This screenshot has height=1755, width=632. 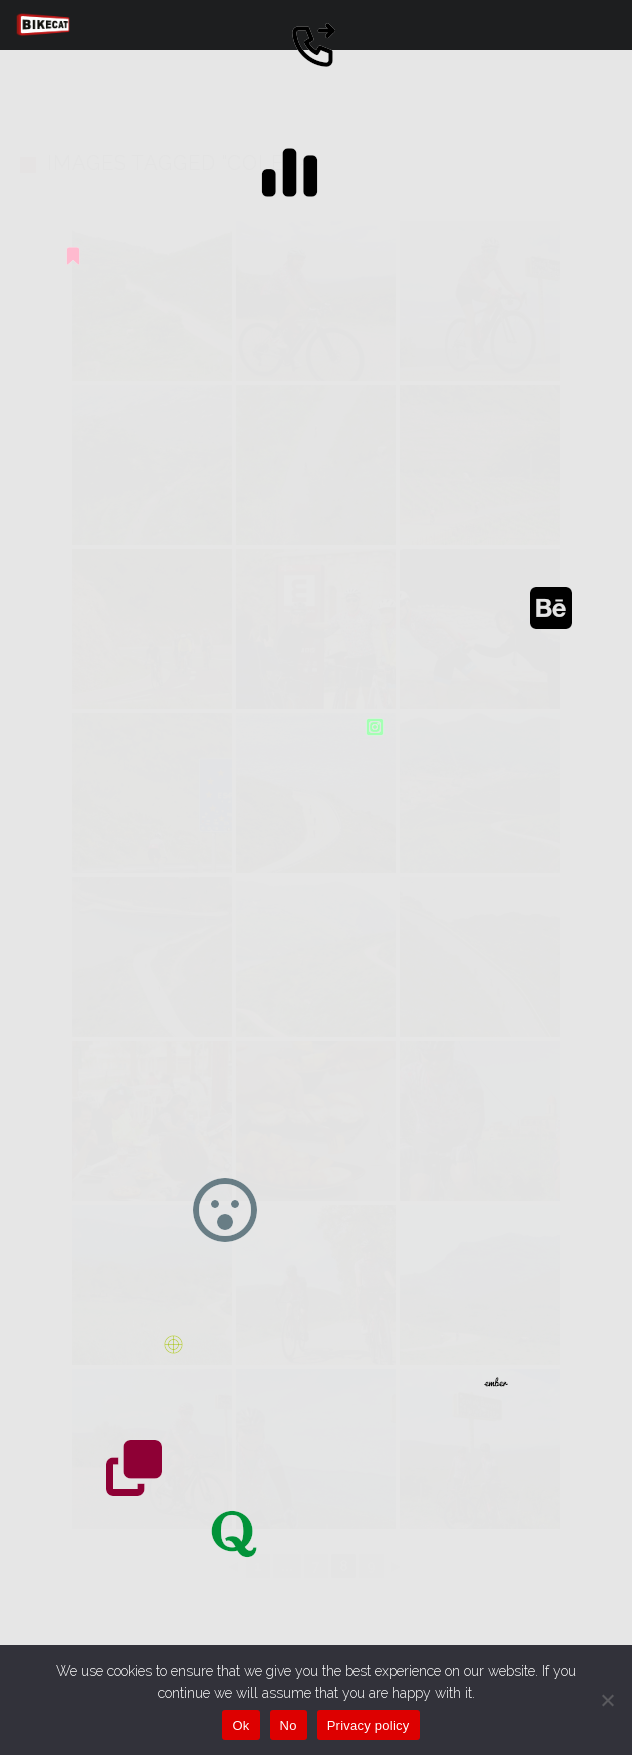 What do you see at coordinates (73, 256) in the screenshot?
I see `save this item for later` at bounding box center [73, 256].